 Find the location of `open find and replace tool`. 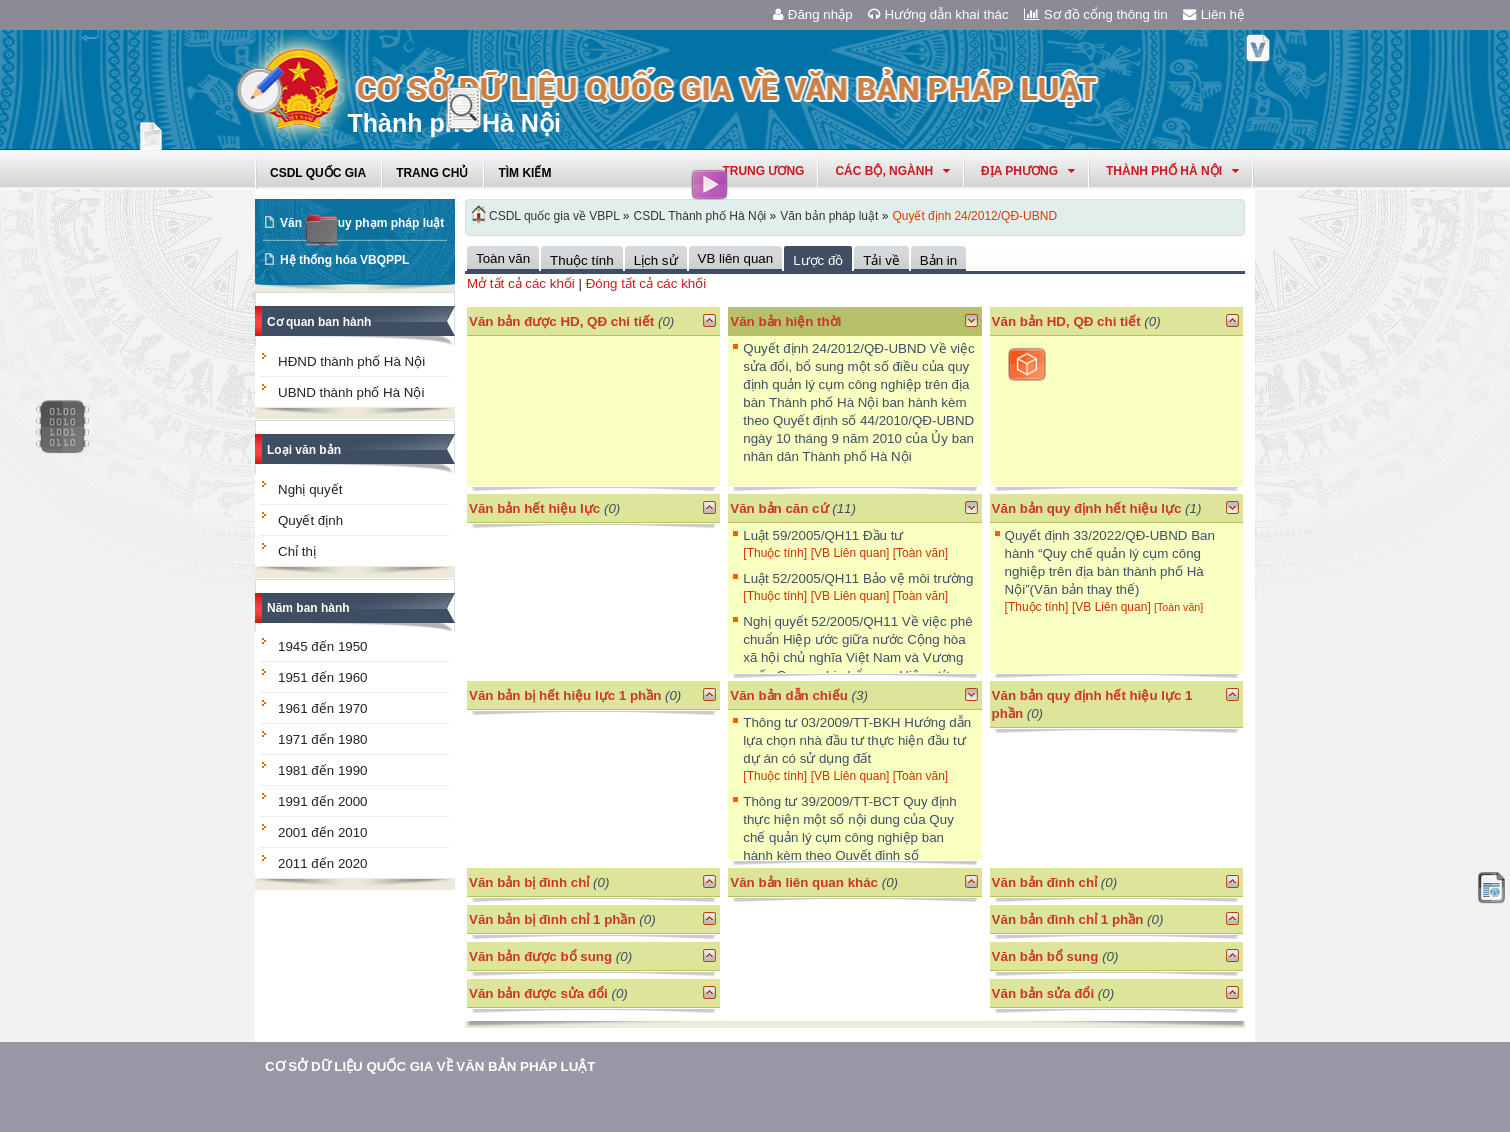

open find and replace tool is located at coordinates (262, 93).